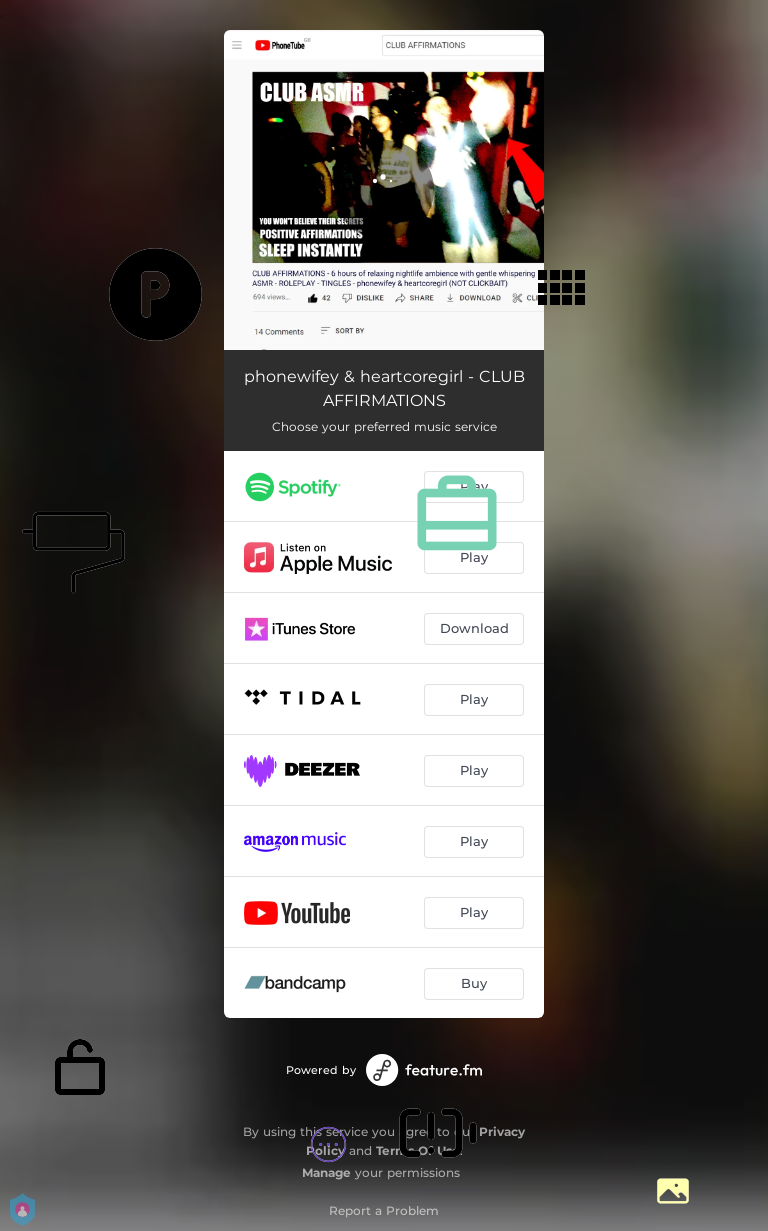  What do you see at coordinates (673, 1191) in the screenshot?
I see `view photo gallery` at bounding box center [673, 1191].